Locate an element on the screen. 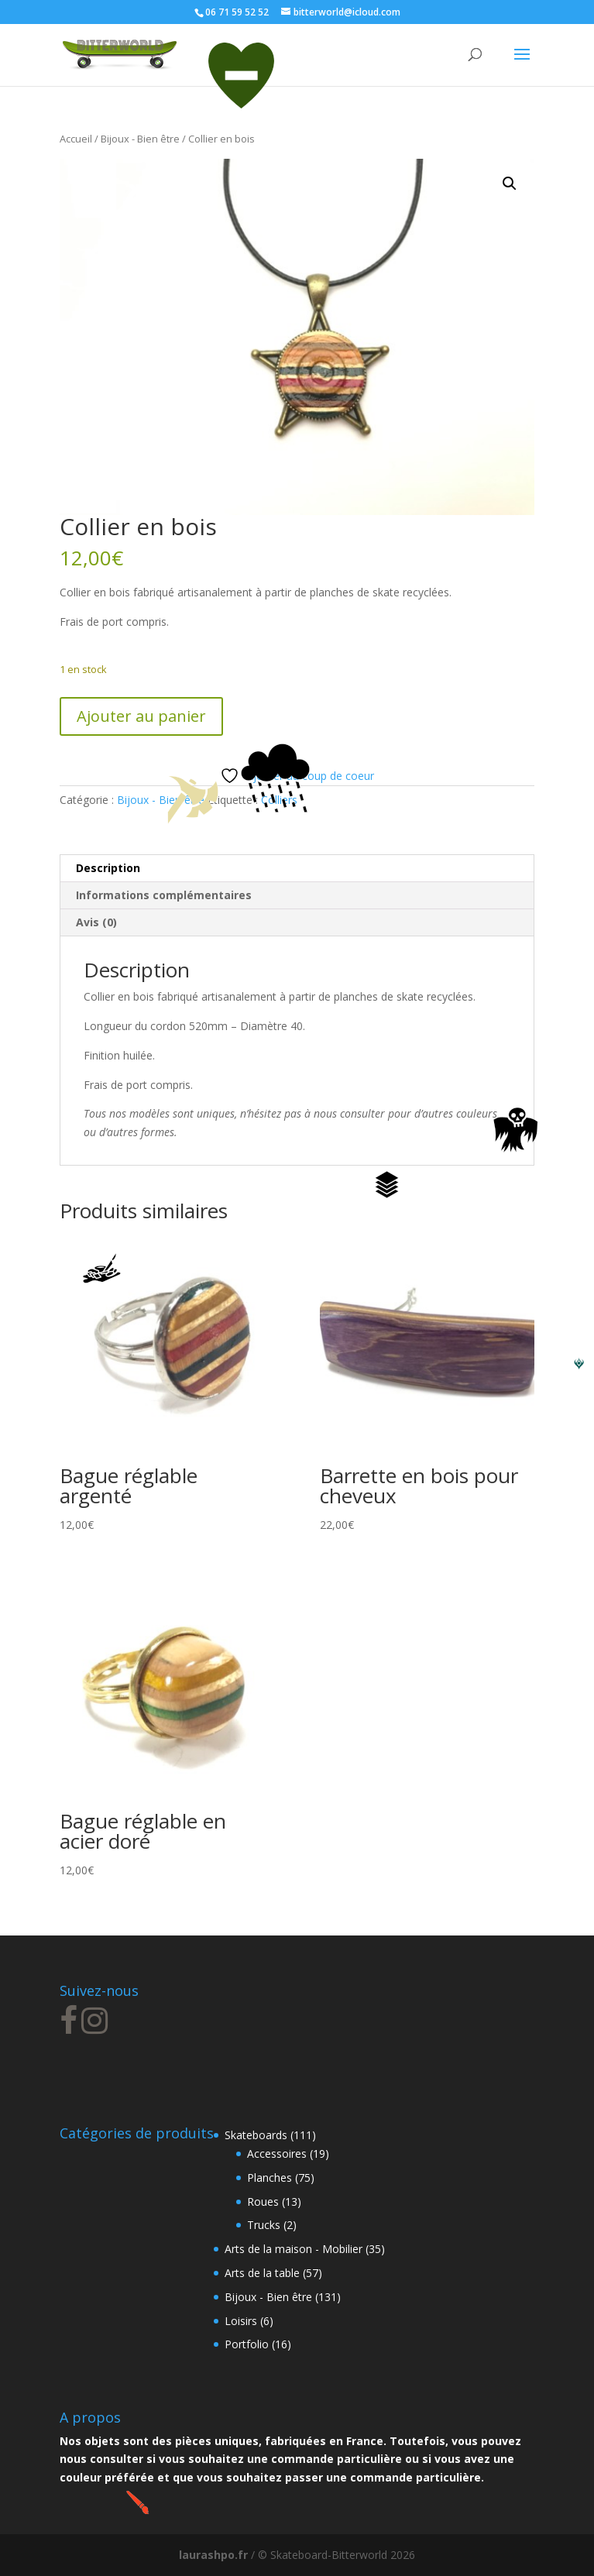  indicates rainy weather conditions is located at coordinates (275, 778).